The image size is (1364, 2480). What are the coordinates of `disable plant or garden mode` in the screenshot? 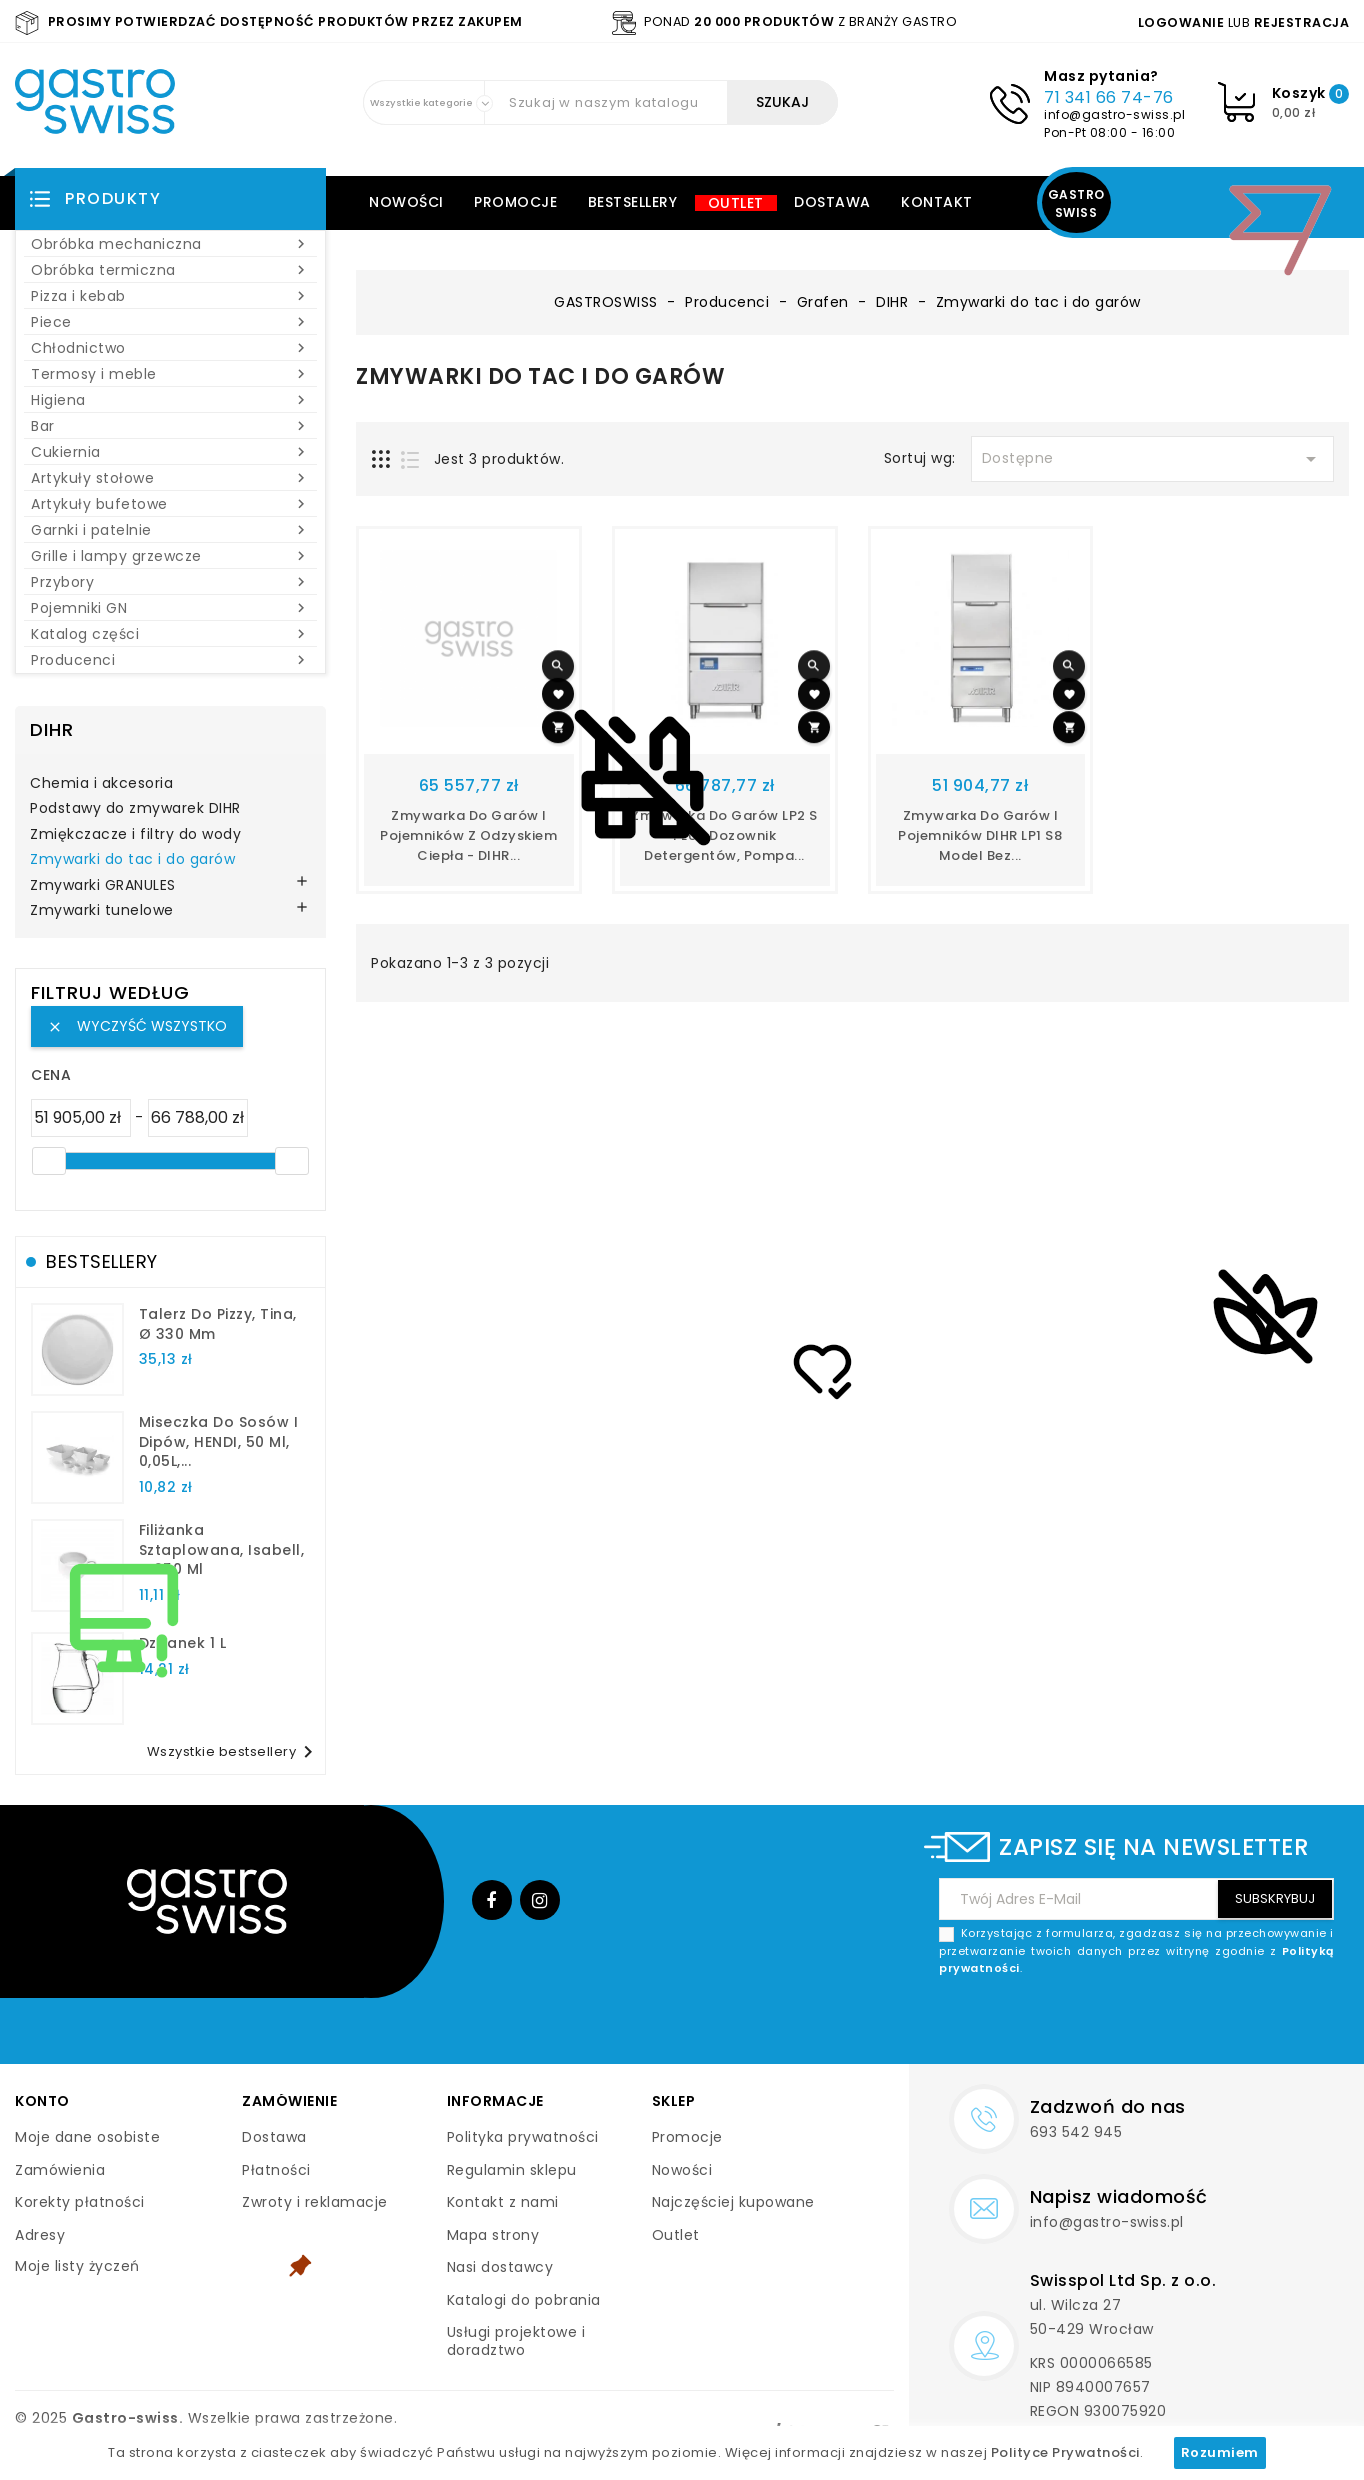 It's located at (1265, 1316).